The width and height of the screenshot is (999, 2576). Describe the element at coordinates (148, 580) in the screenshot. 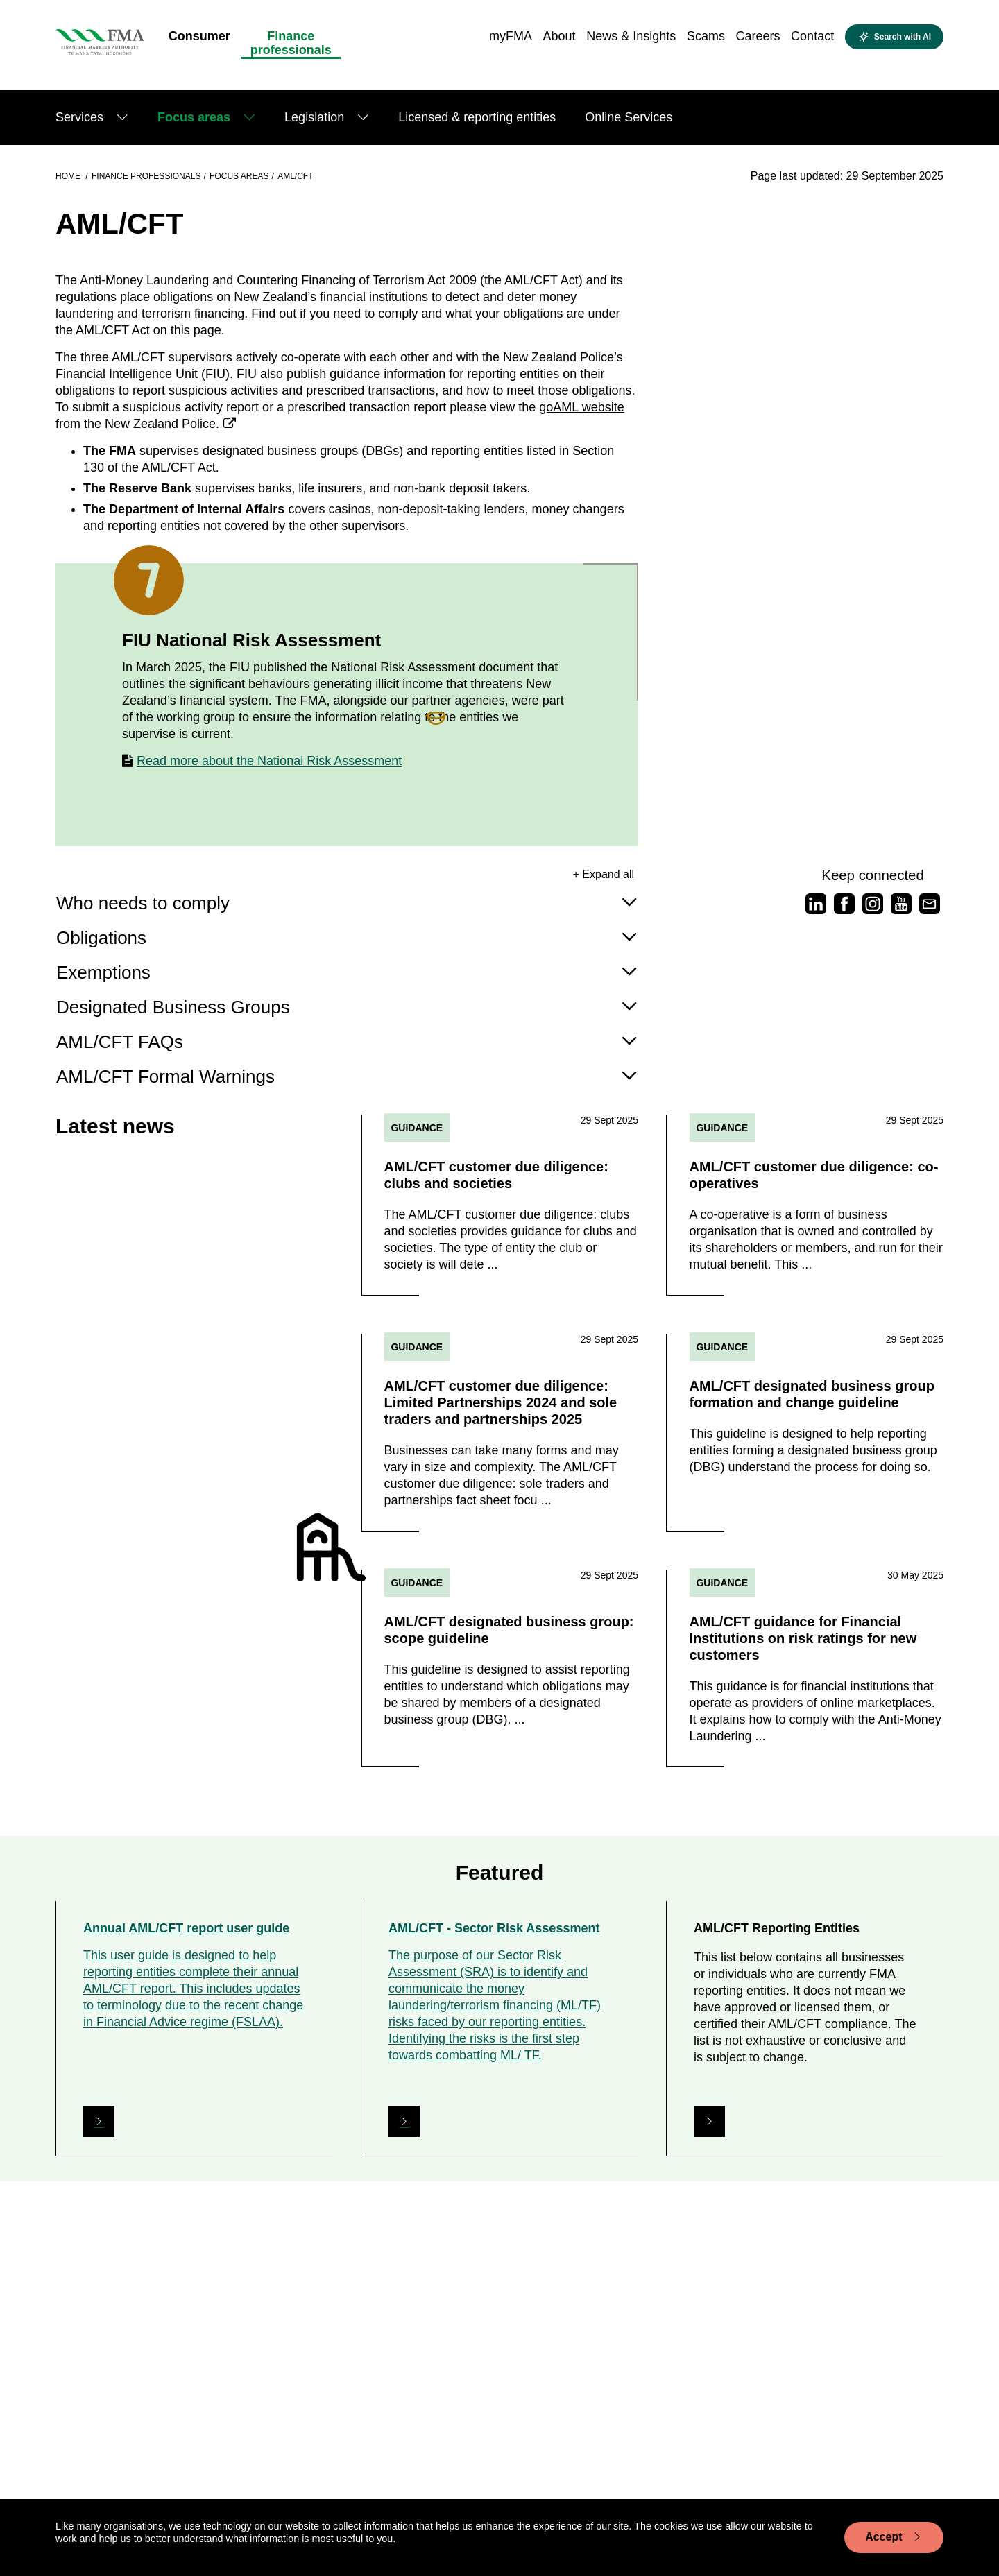

I see `indicates step 7 in a multi-step process` at that location.